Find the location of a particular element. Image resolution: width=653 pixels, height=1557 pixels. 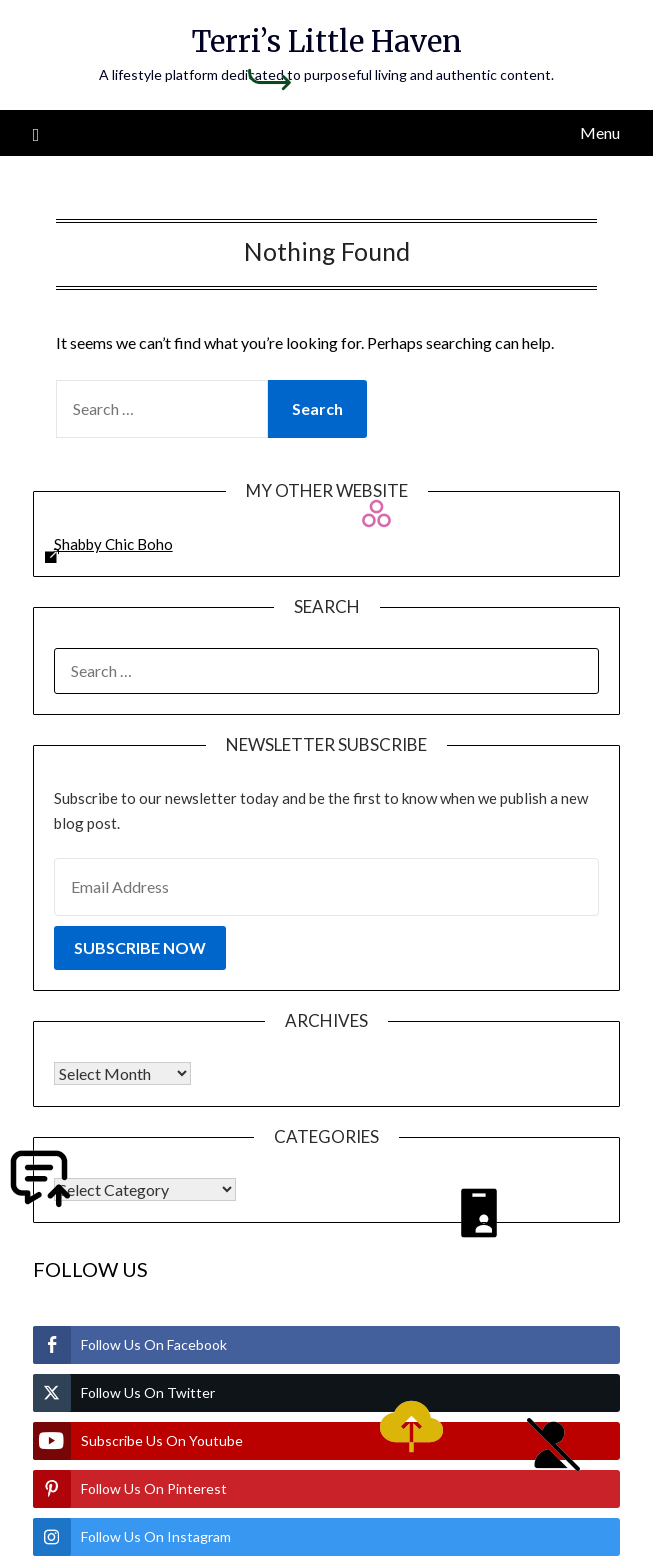

view connected groups or clusters is located at coordinates (376, 513).